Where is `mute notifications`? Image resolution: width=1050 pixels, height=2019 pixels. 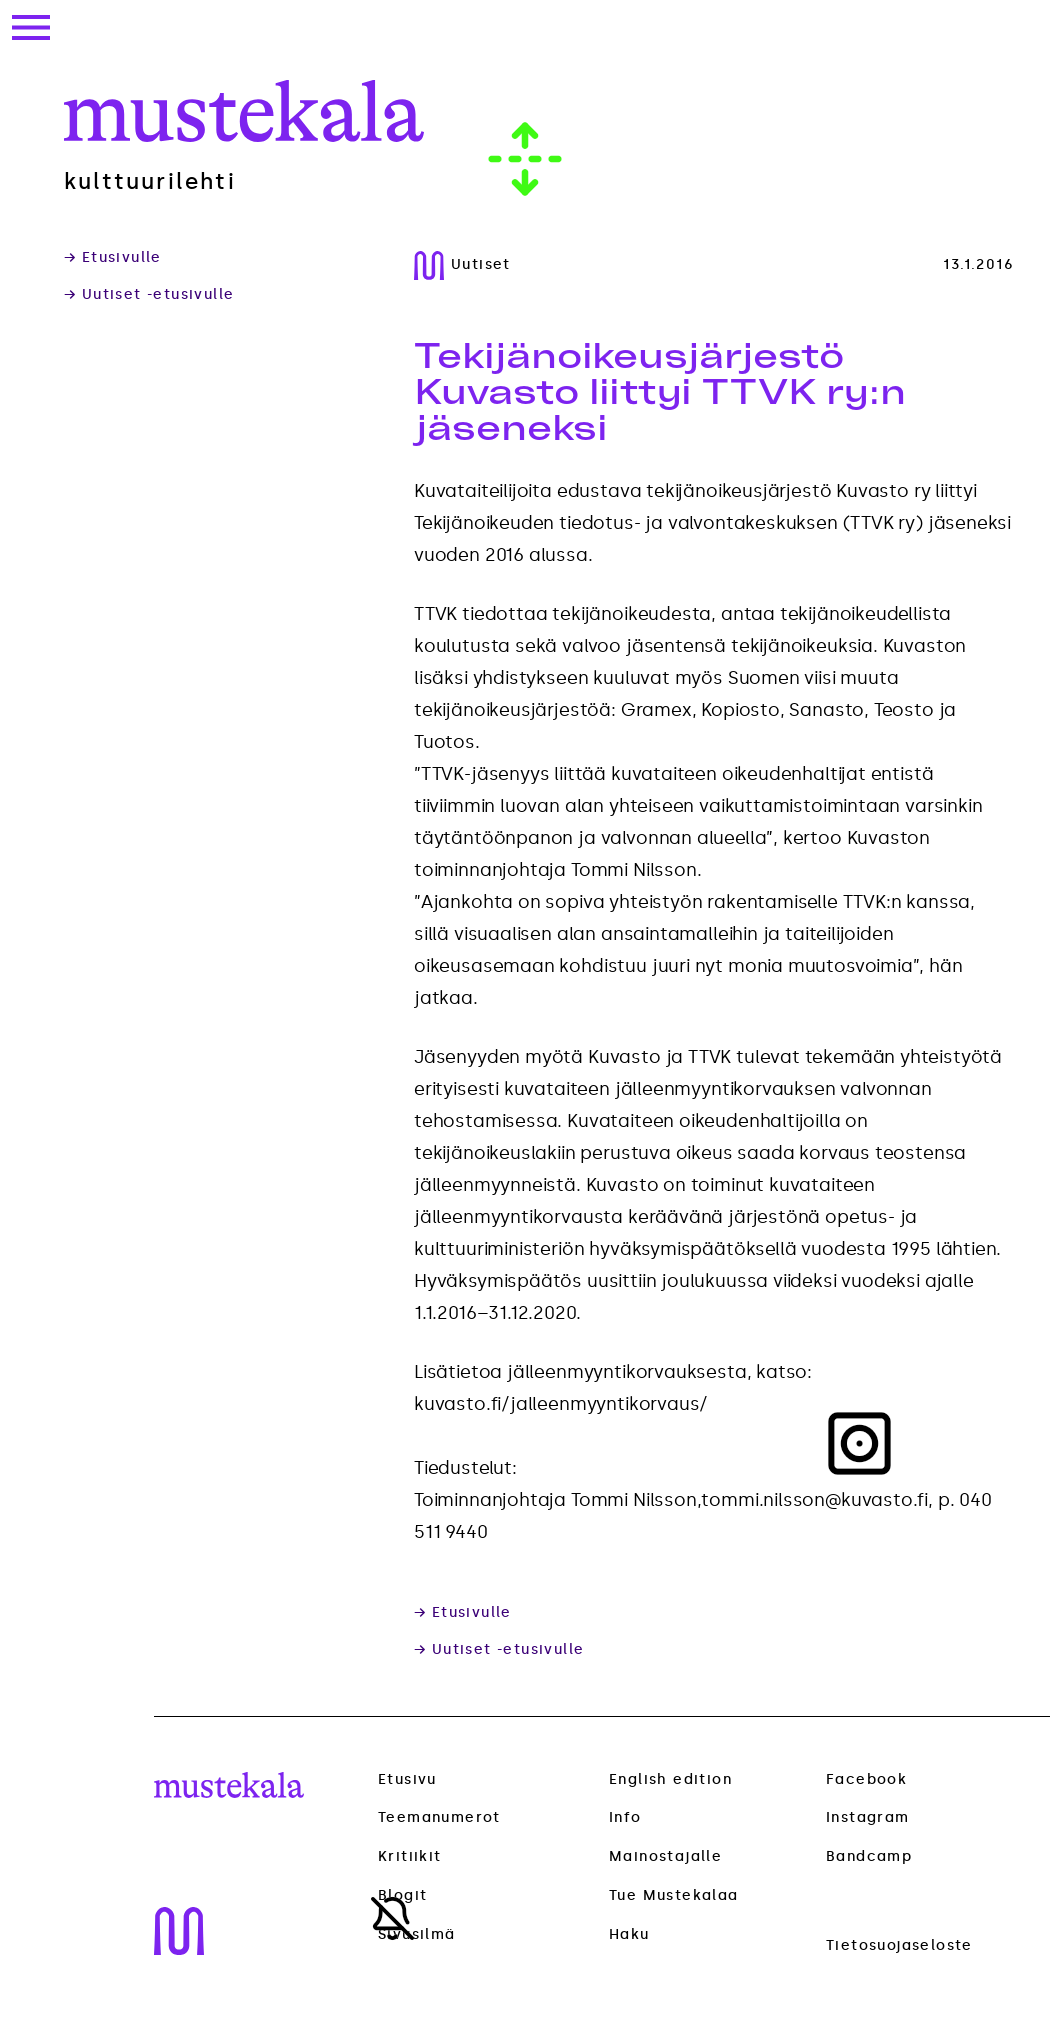
mute notifications is located at coordinates (392, 1918).